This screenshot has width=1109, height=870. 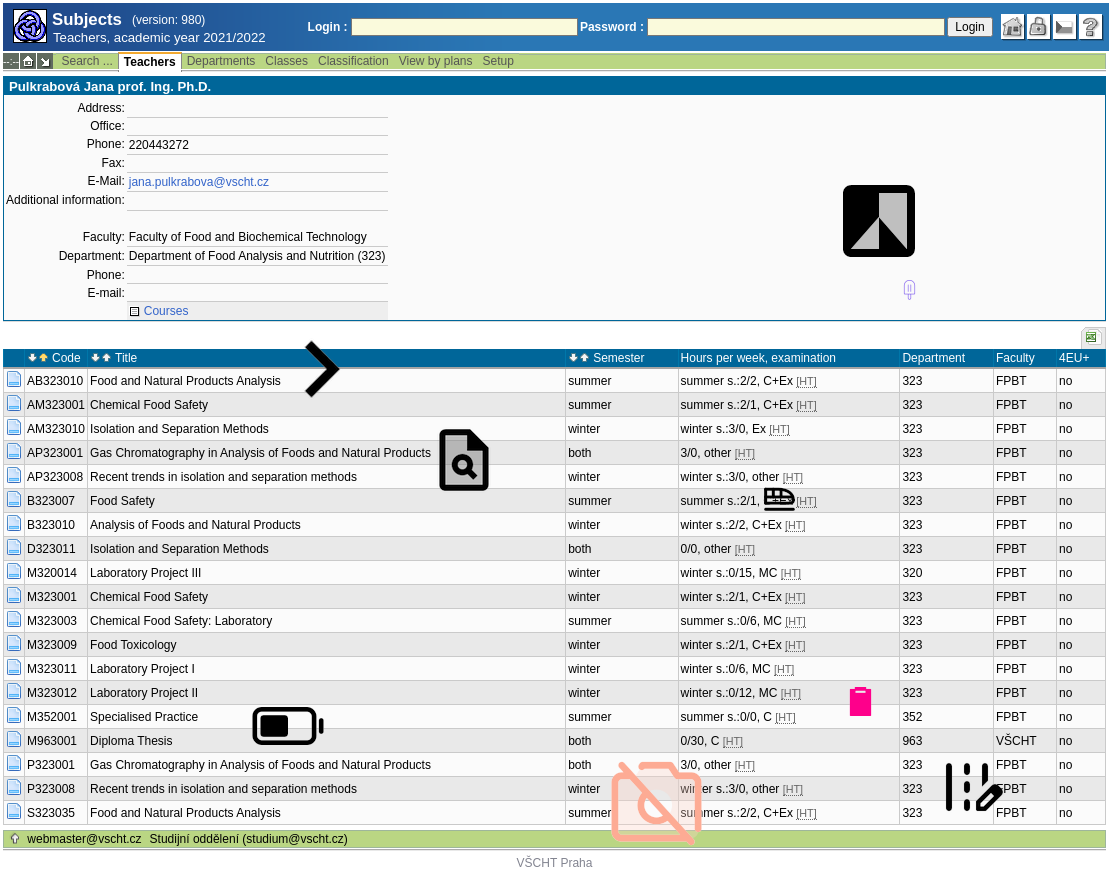 I want to click on copy to clipboard, so click(x=860, y=701).